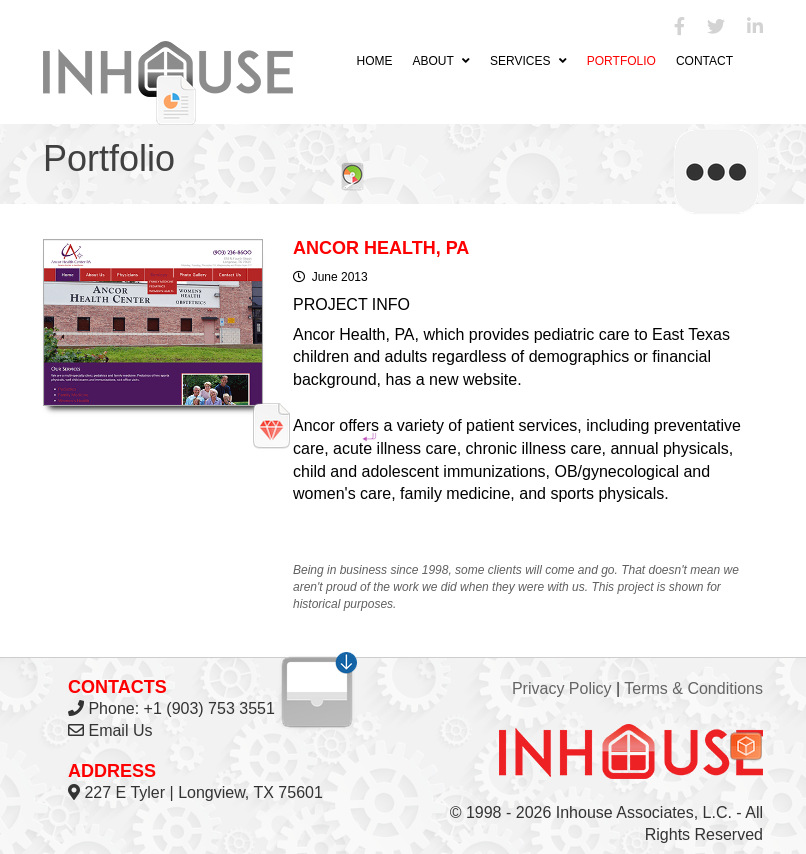  Describe the element at coordinates (317, 692) in the screenshot. I see `access your email inbox` at that location.